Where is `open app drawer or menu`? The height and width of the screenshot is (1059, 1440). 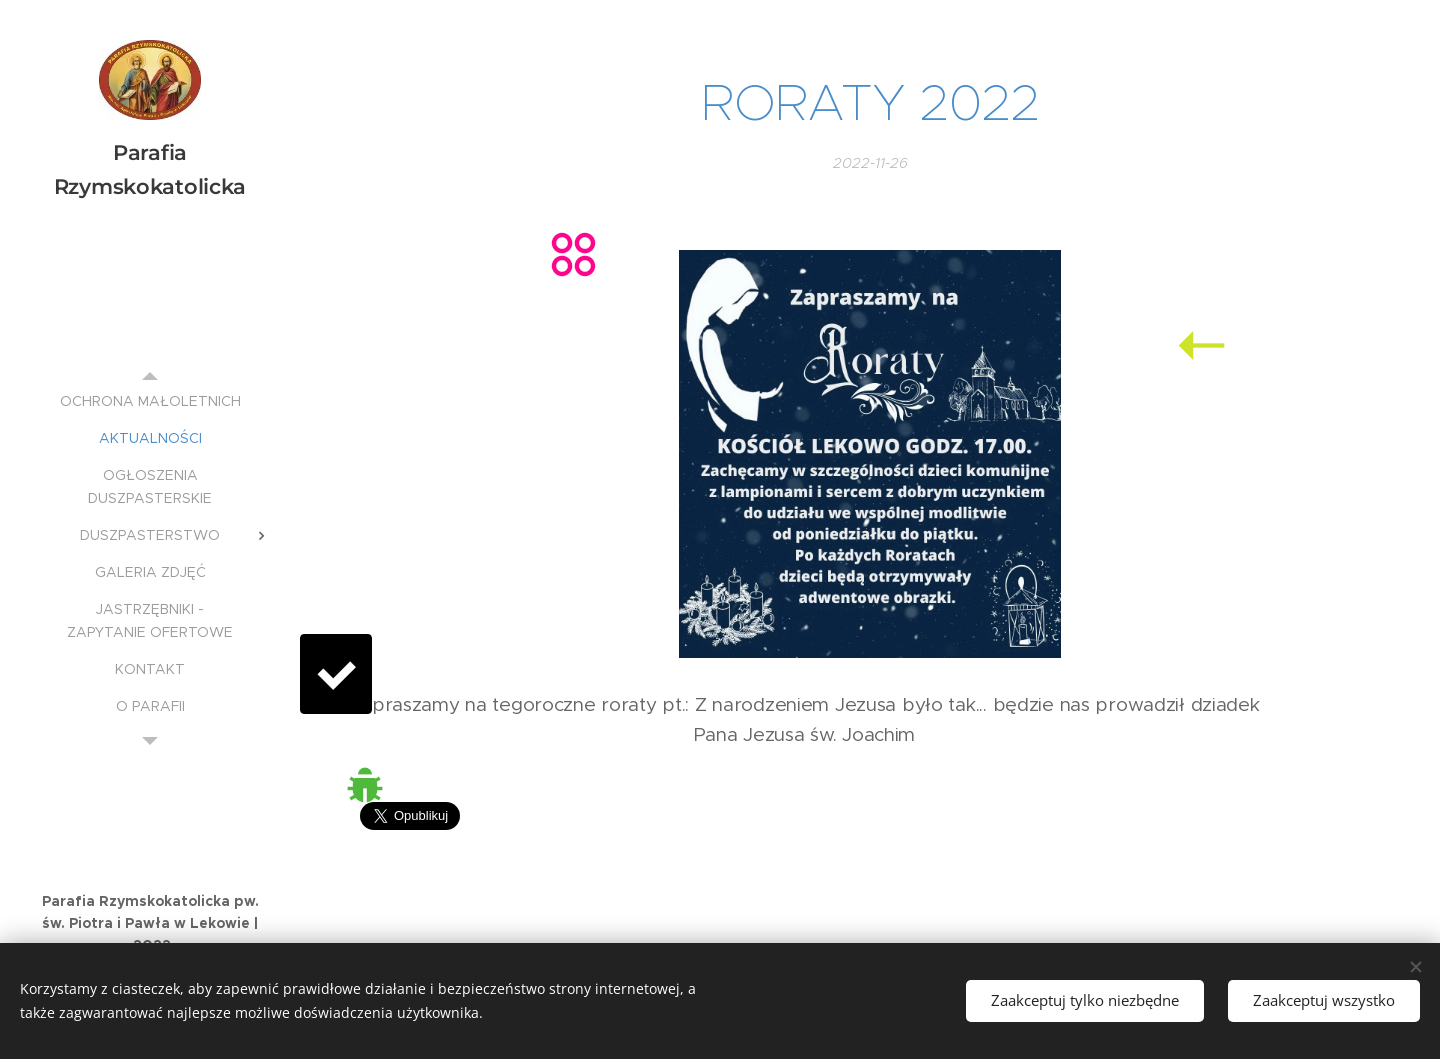
open app drawer or menu is located at coordinates (573, 254).